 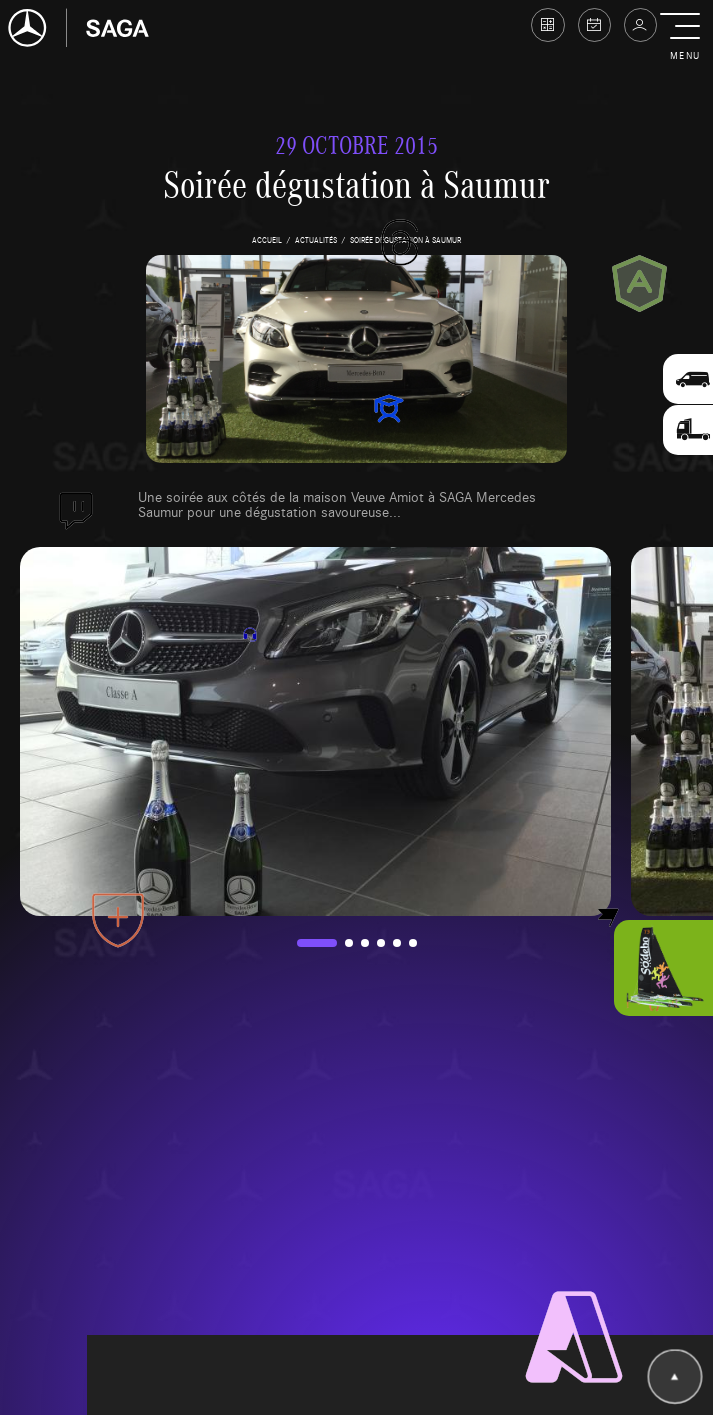 I want to click on open the Twitch app, so click(x=76, y=509).